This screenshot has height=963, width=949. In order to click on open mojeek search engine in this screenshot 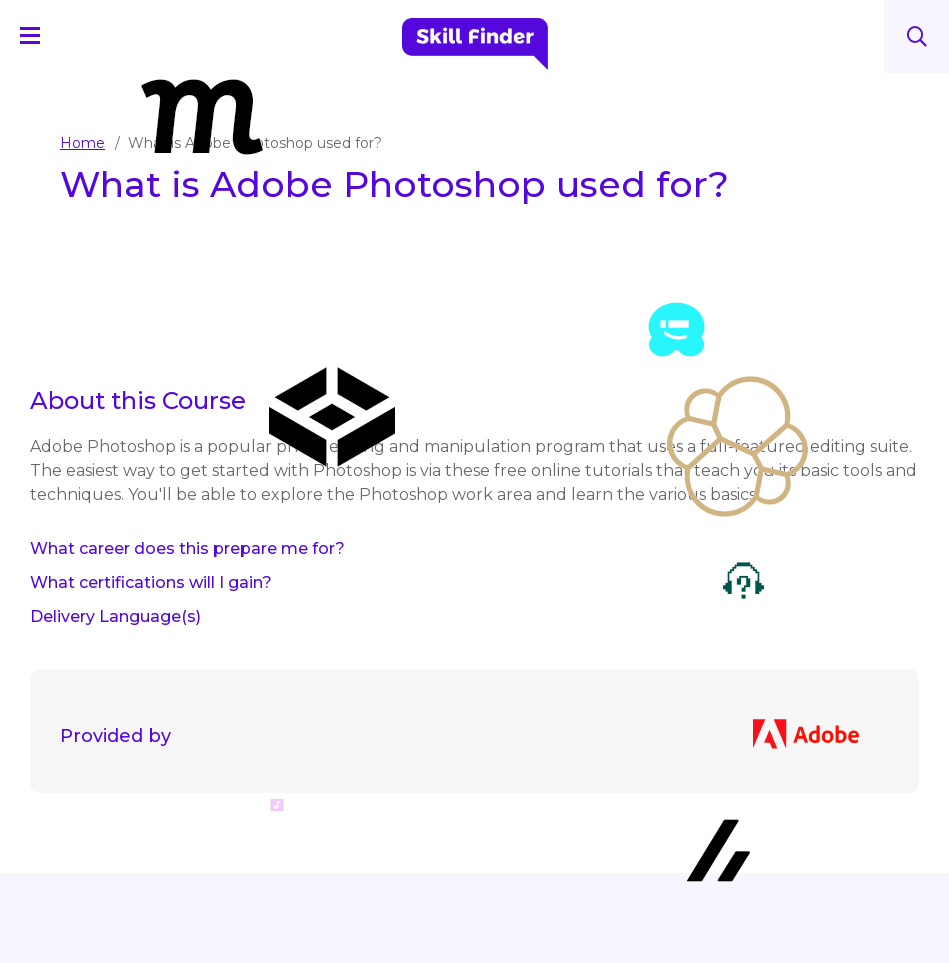, I will do `click(202, 117)`.